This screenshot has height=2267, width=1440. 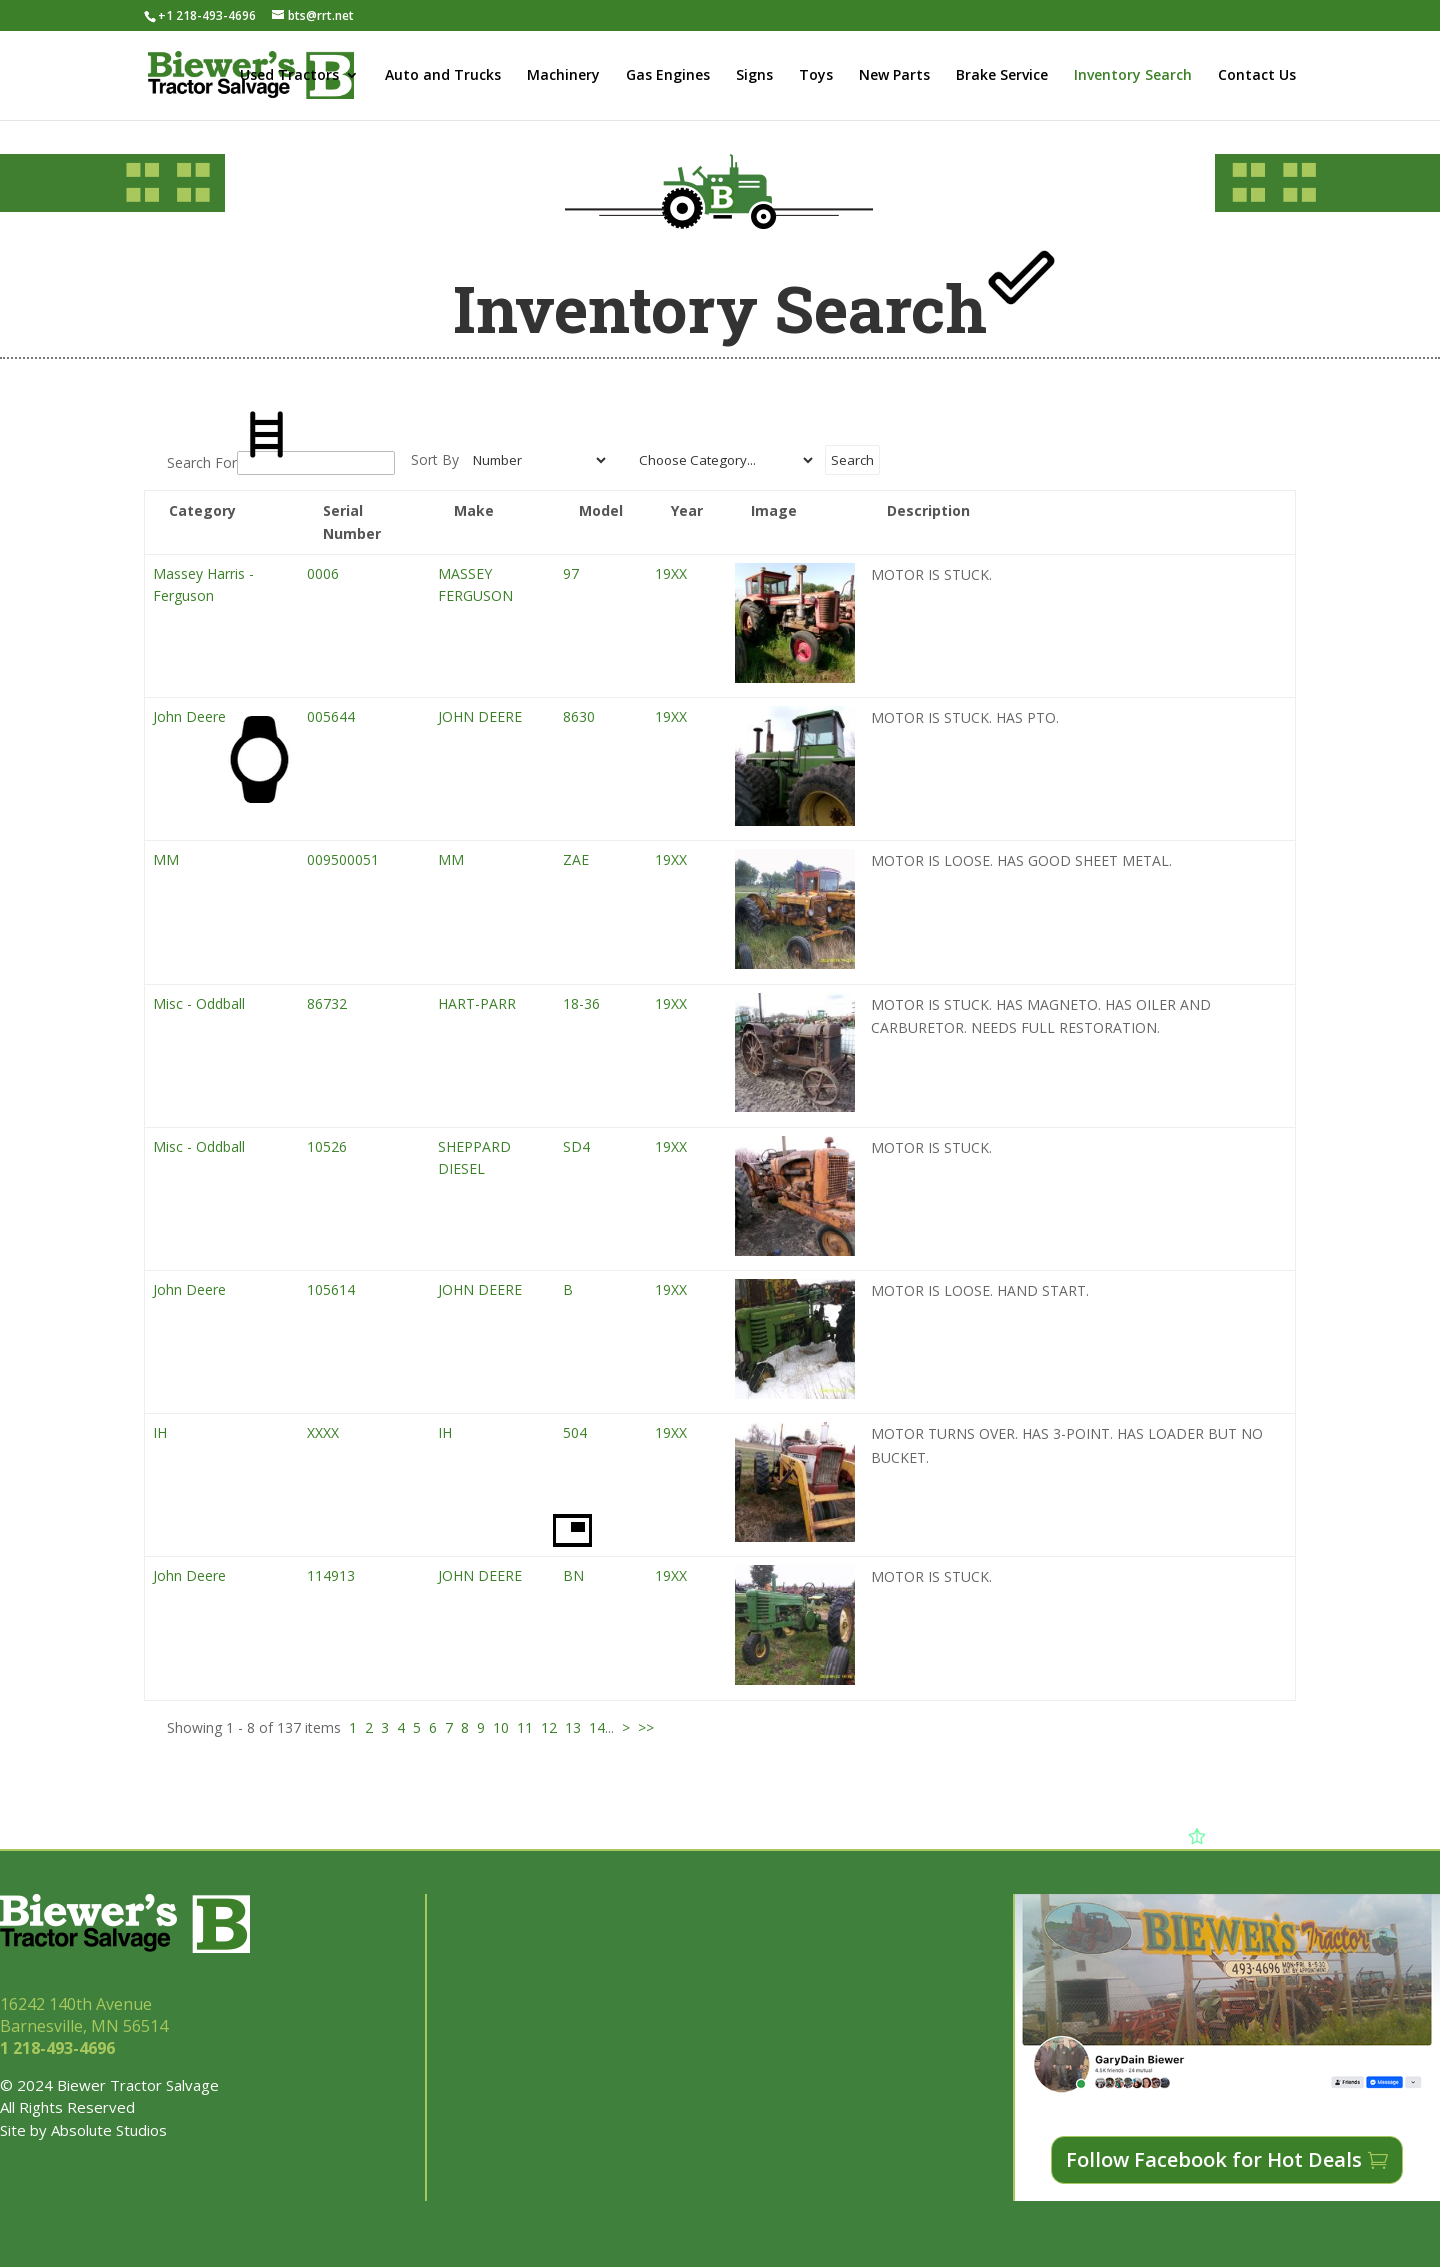 I want to click on access step-by-step instructions or tutorials, so click(x=266, y=434).